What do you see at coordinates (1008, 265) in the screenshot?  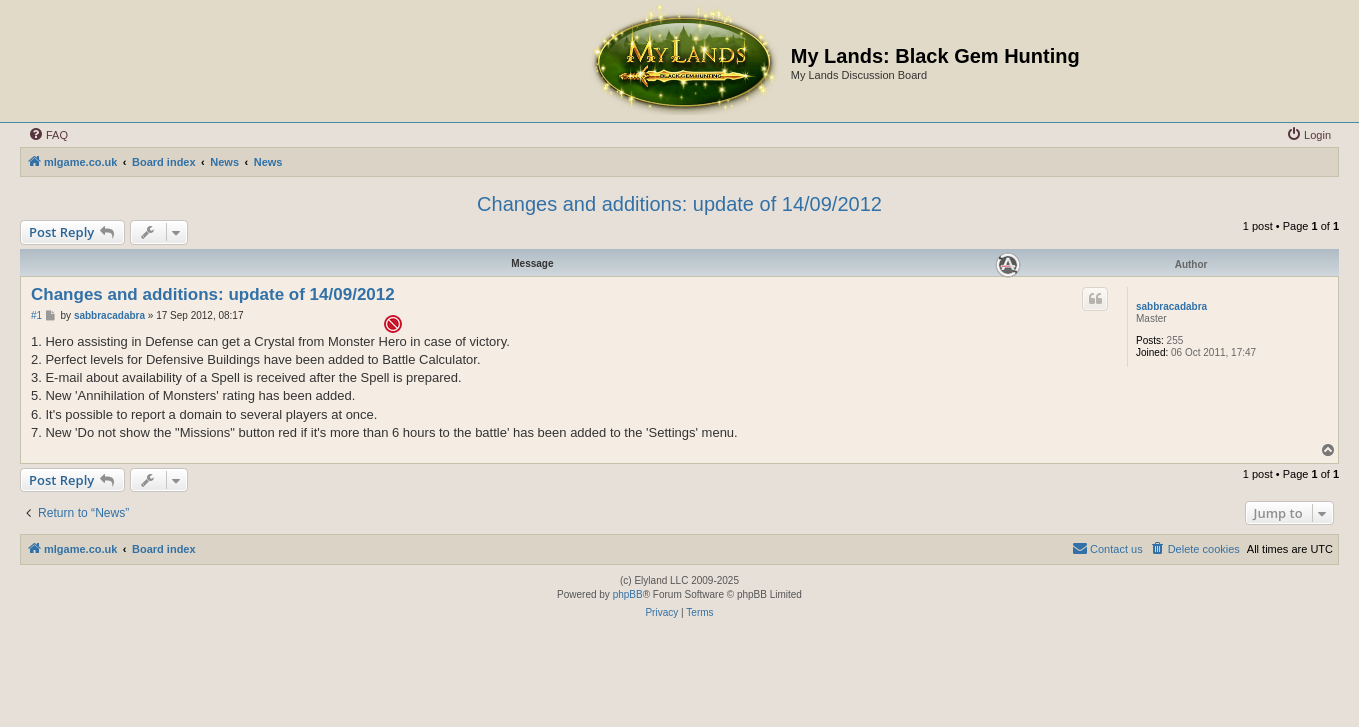 I see `check for available software updates` at bounding box center [1008, 265].